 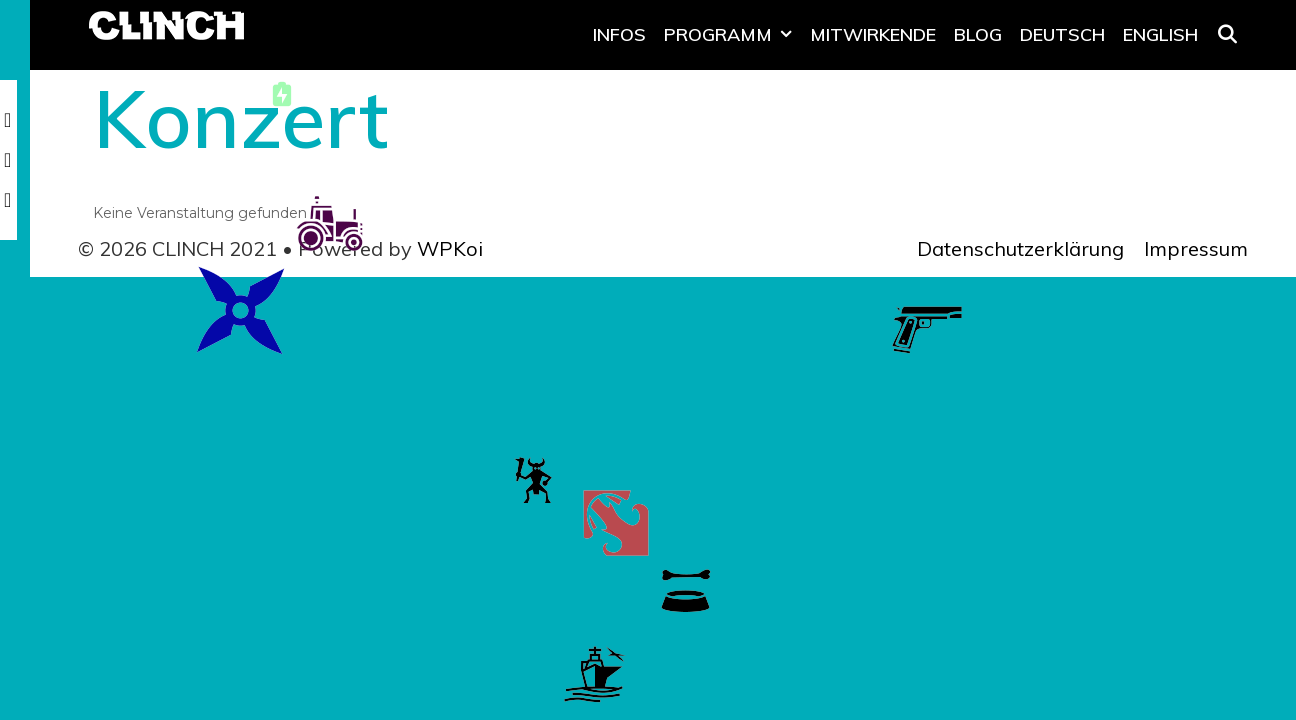 What do you see at coordinates (616, 523) in the screenshot?
I see `activate fire breath ability` at bounding box center [616, 523].